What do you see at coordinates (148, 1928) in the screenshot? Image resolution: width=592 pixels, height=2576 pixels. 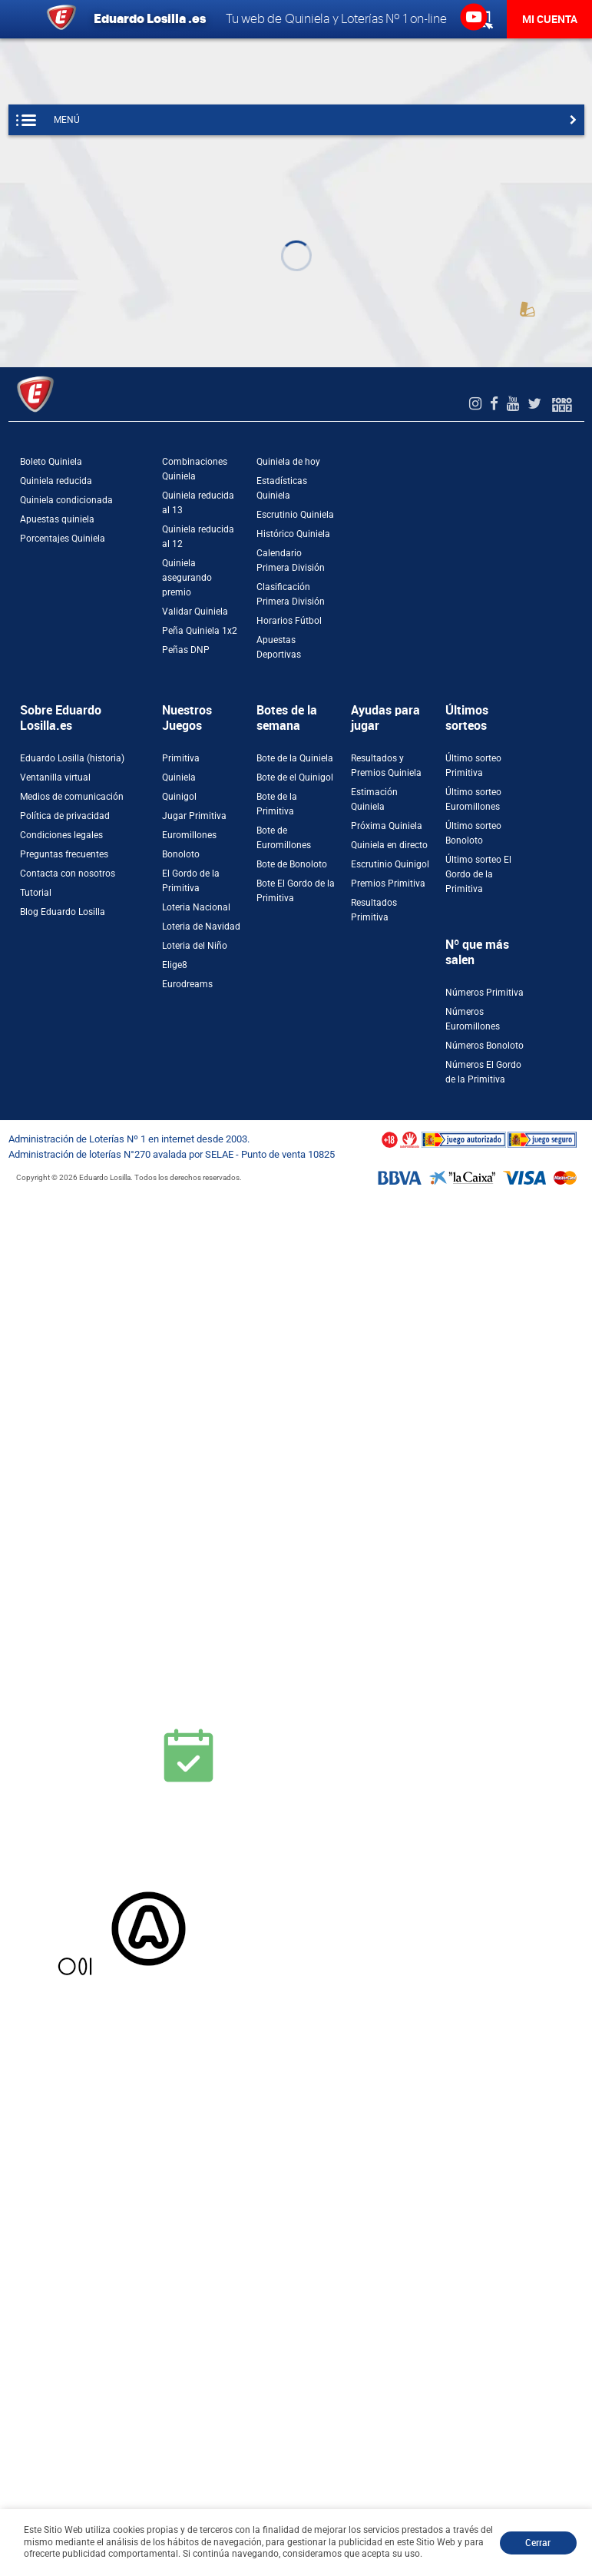 I see `sign in with OAuth authentication` at bounding box center [148, 1928].